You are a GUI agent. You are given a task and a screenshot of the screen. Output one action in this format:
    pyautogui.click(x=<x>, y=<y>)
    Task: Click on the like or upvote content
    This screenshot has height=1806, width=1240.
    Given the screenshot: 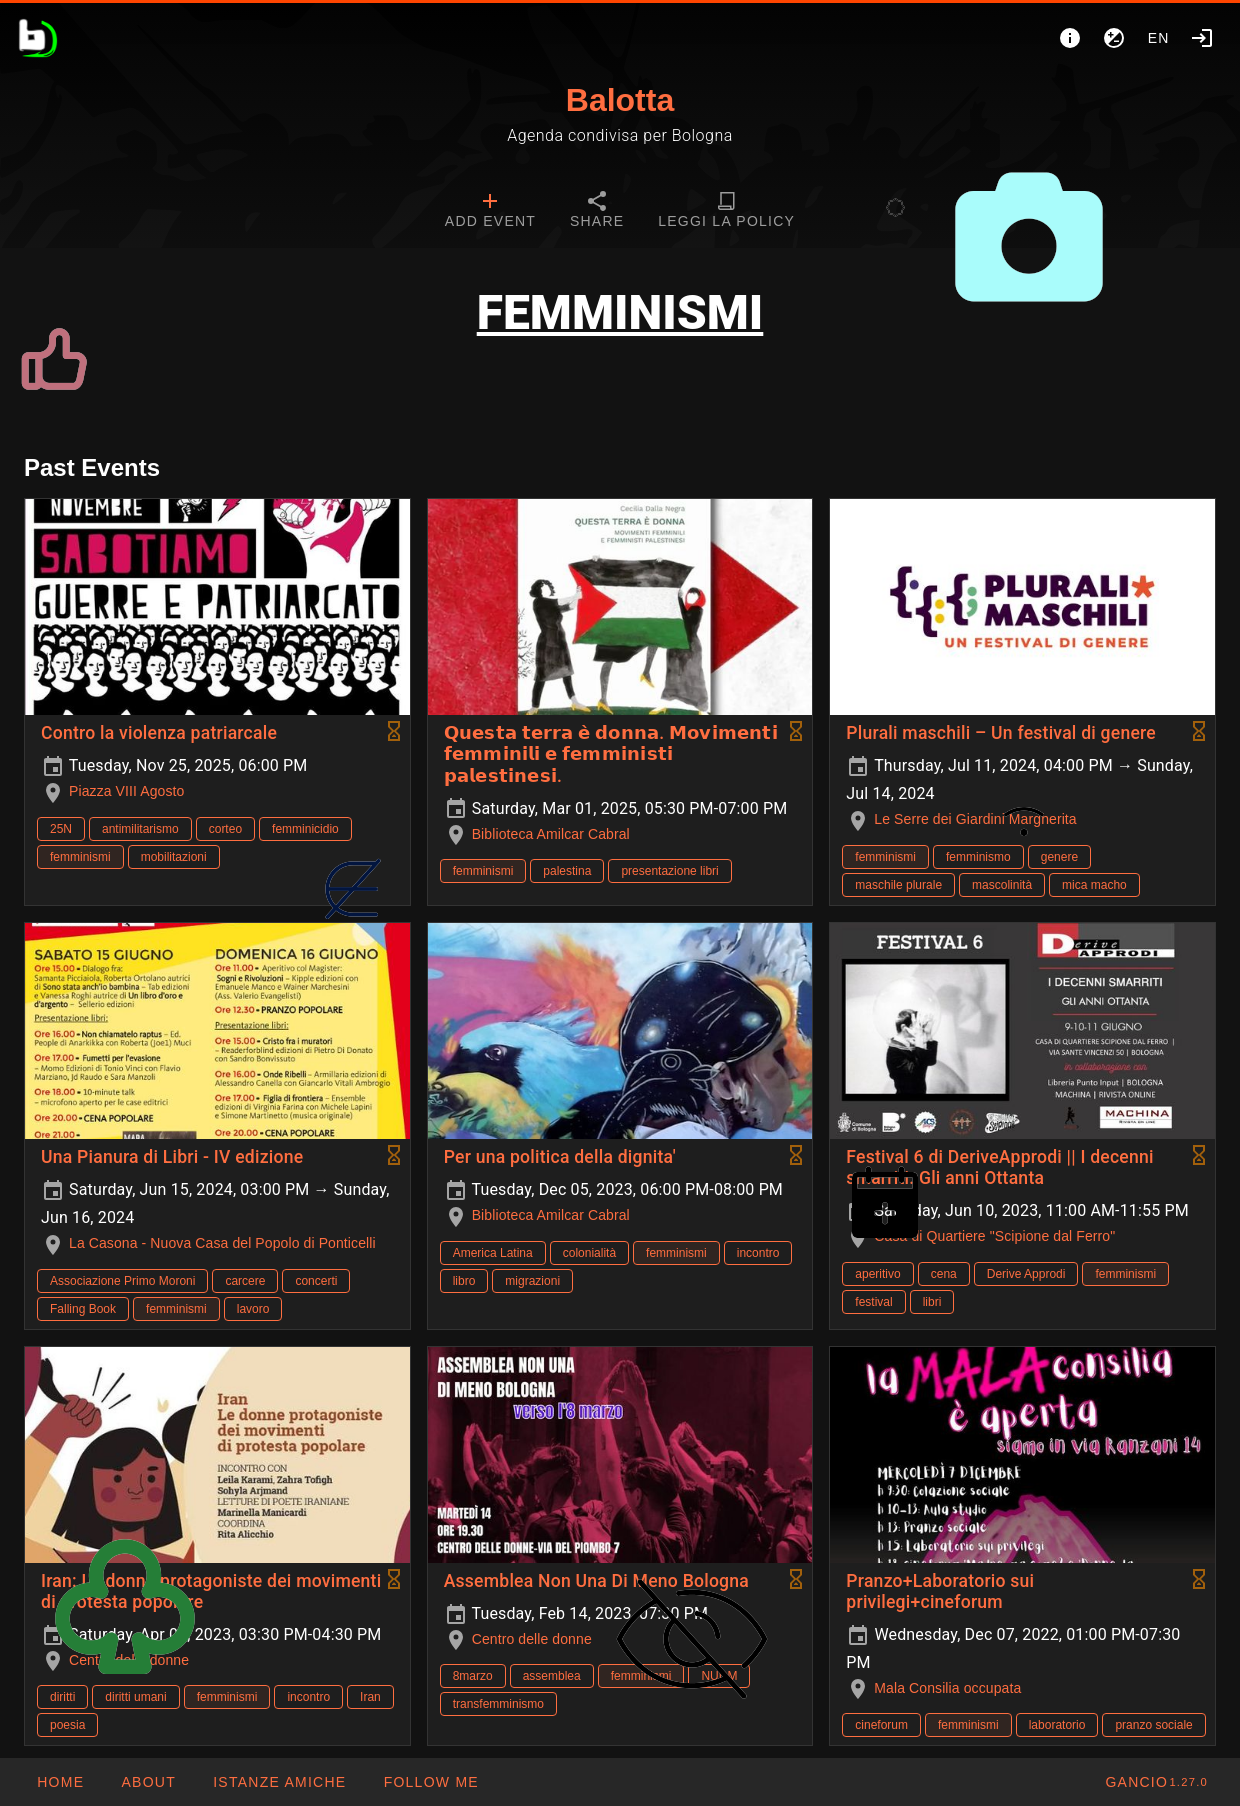 What is the action you would take?
    pyautogui.click(x=56, y=359)
    